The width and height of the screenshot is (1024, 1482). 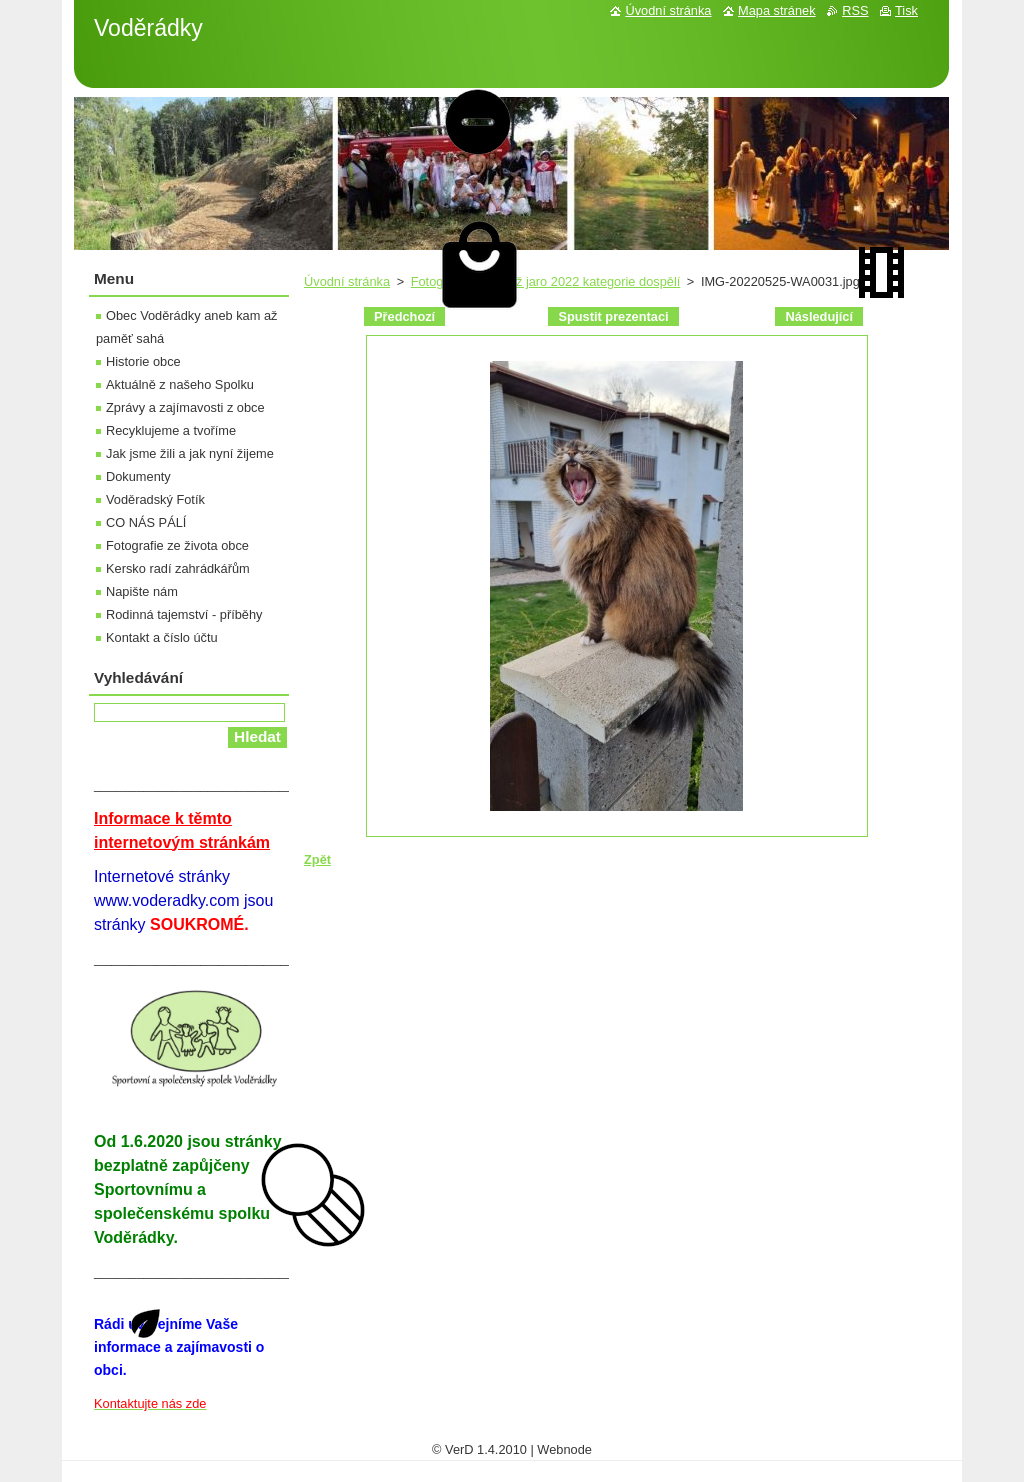 I want to click on browse local movie theaters, so click(x=881, y=272).